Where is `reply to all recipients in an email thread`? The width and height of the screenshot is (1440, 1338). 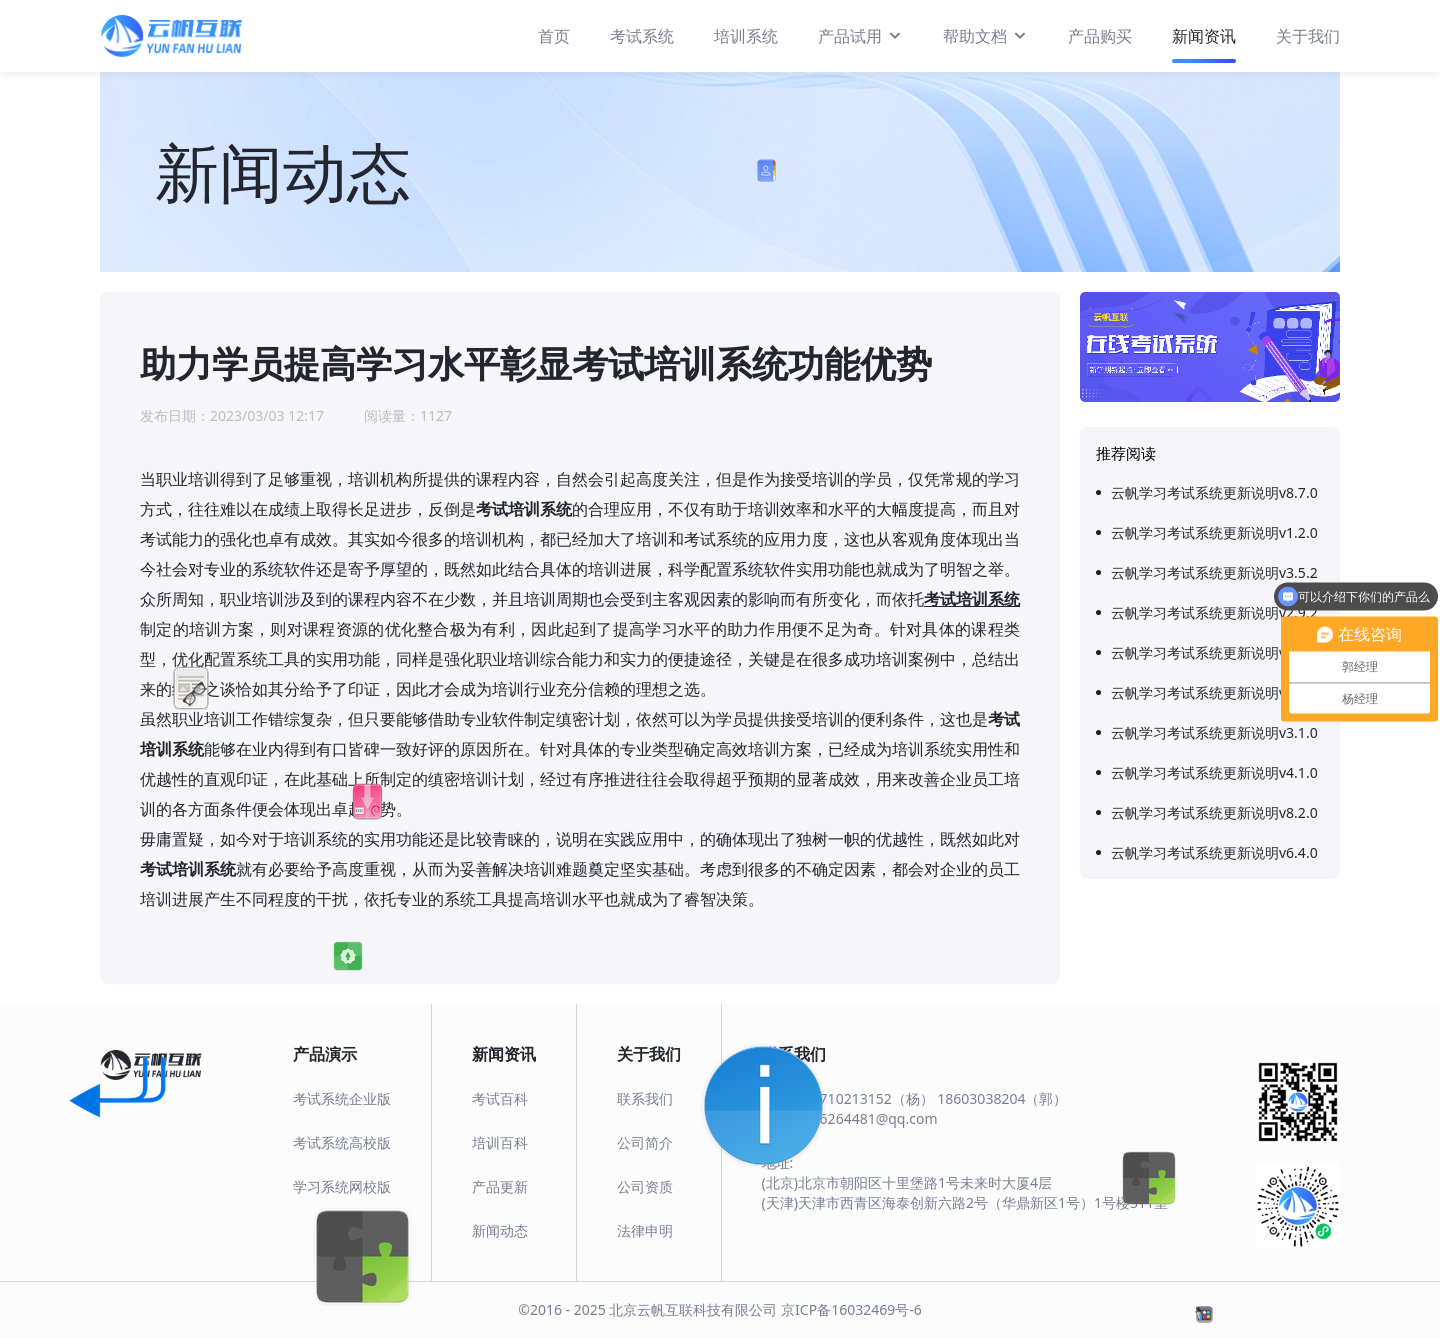
reply to all recipients in an email thread is located at coordinates (116, 1087).